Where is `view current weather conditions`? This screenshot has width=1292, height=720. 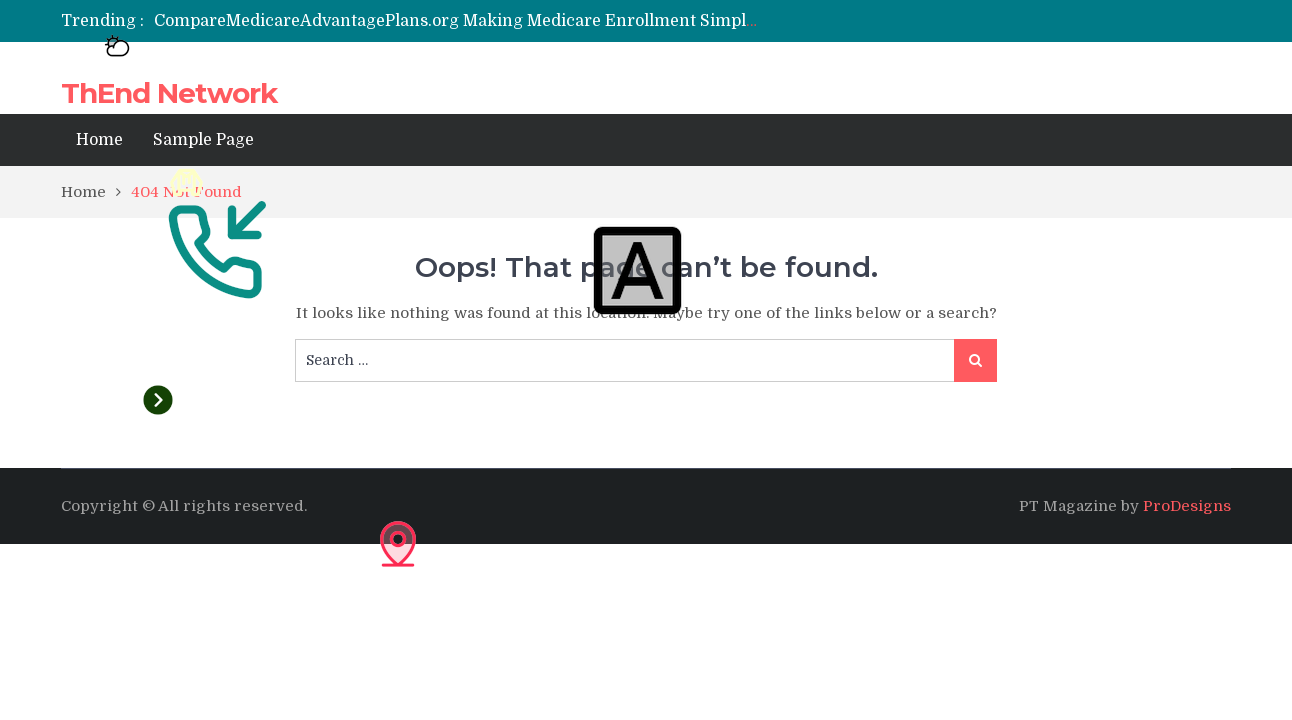 view current weather conditions is located at coordinates (117, 46).